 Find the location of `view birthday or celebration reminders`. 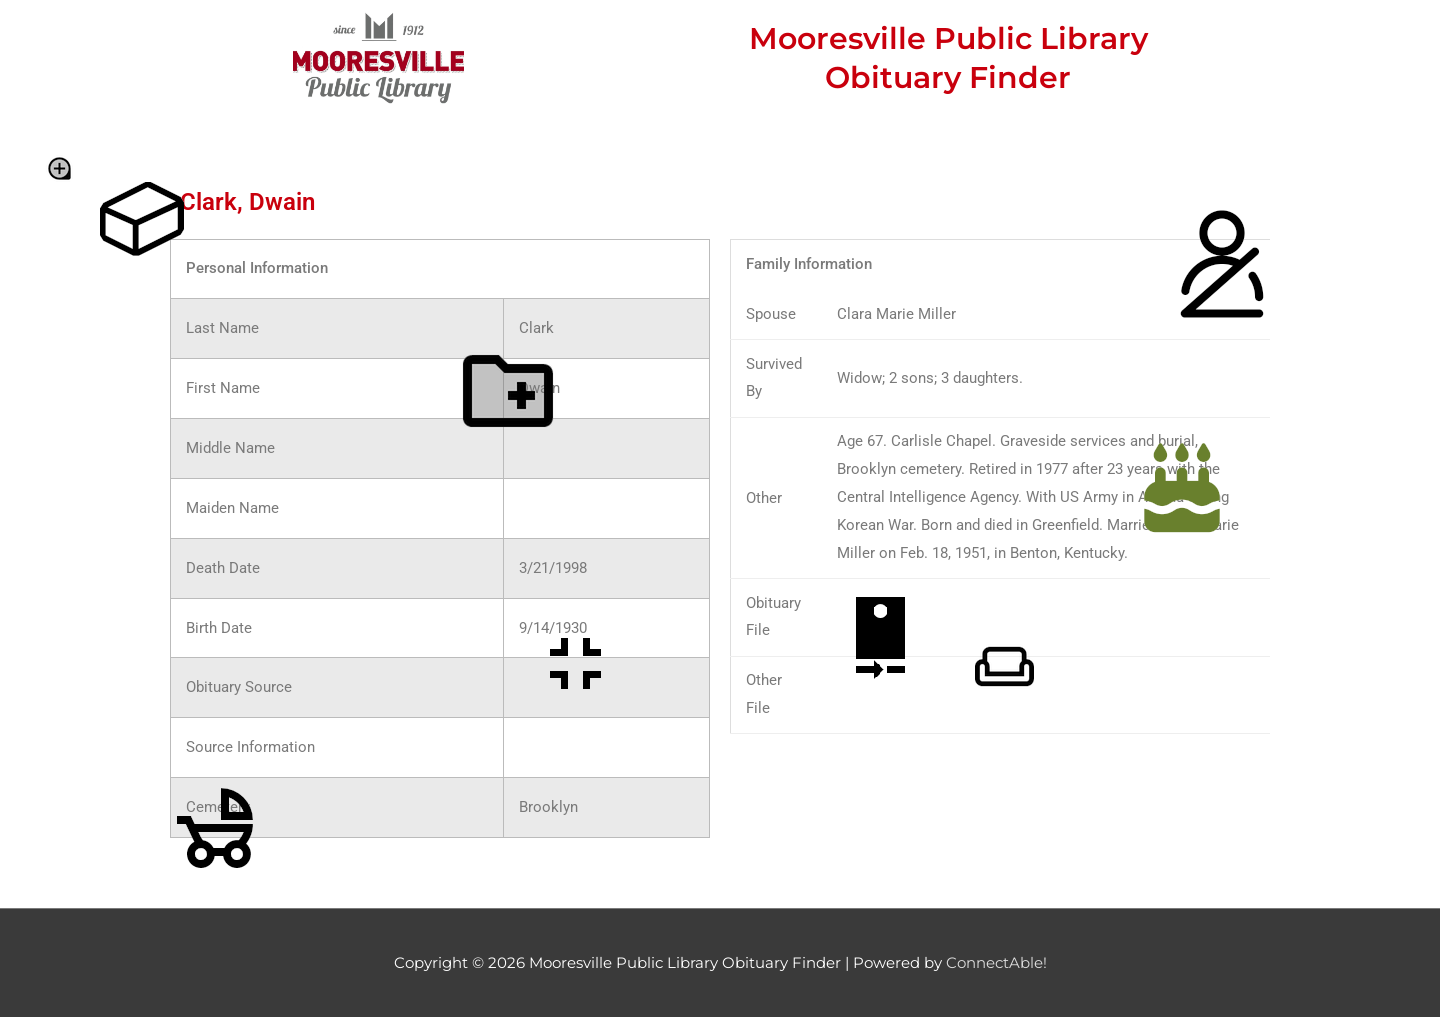

view birthday or celebration reminders is located at coordinates (1182, 489).